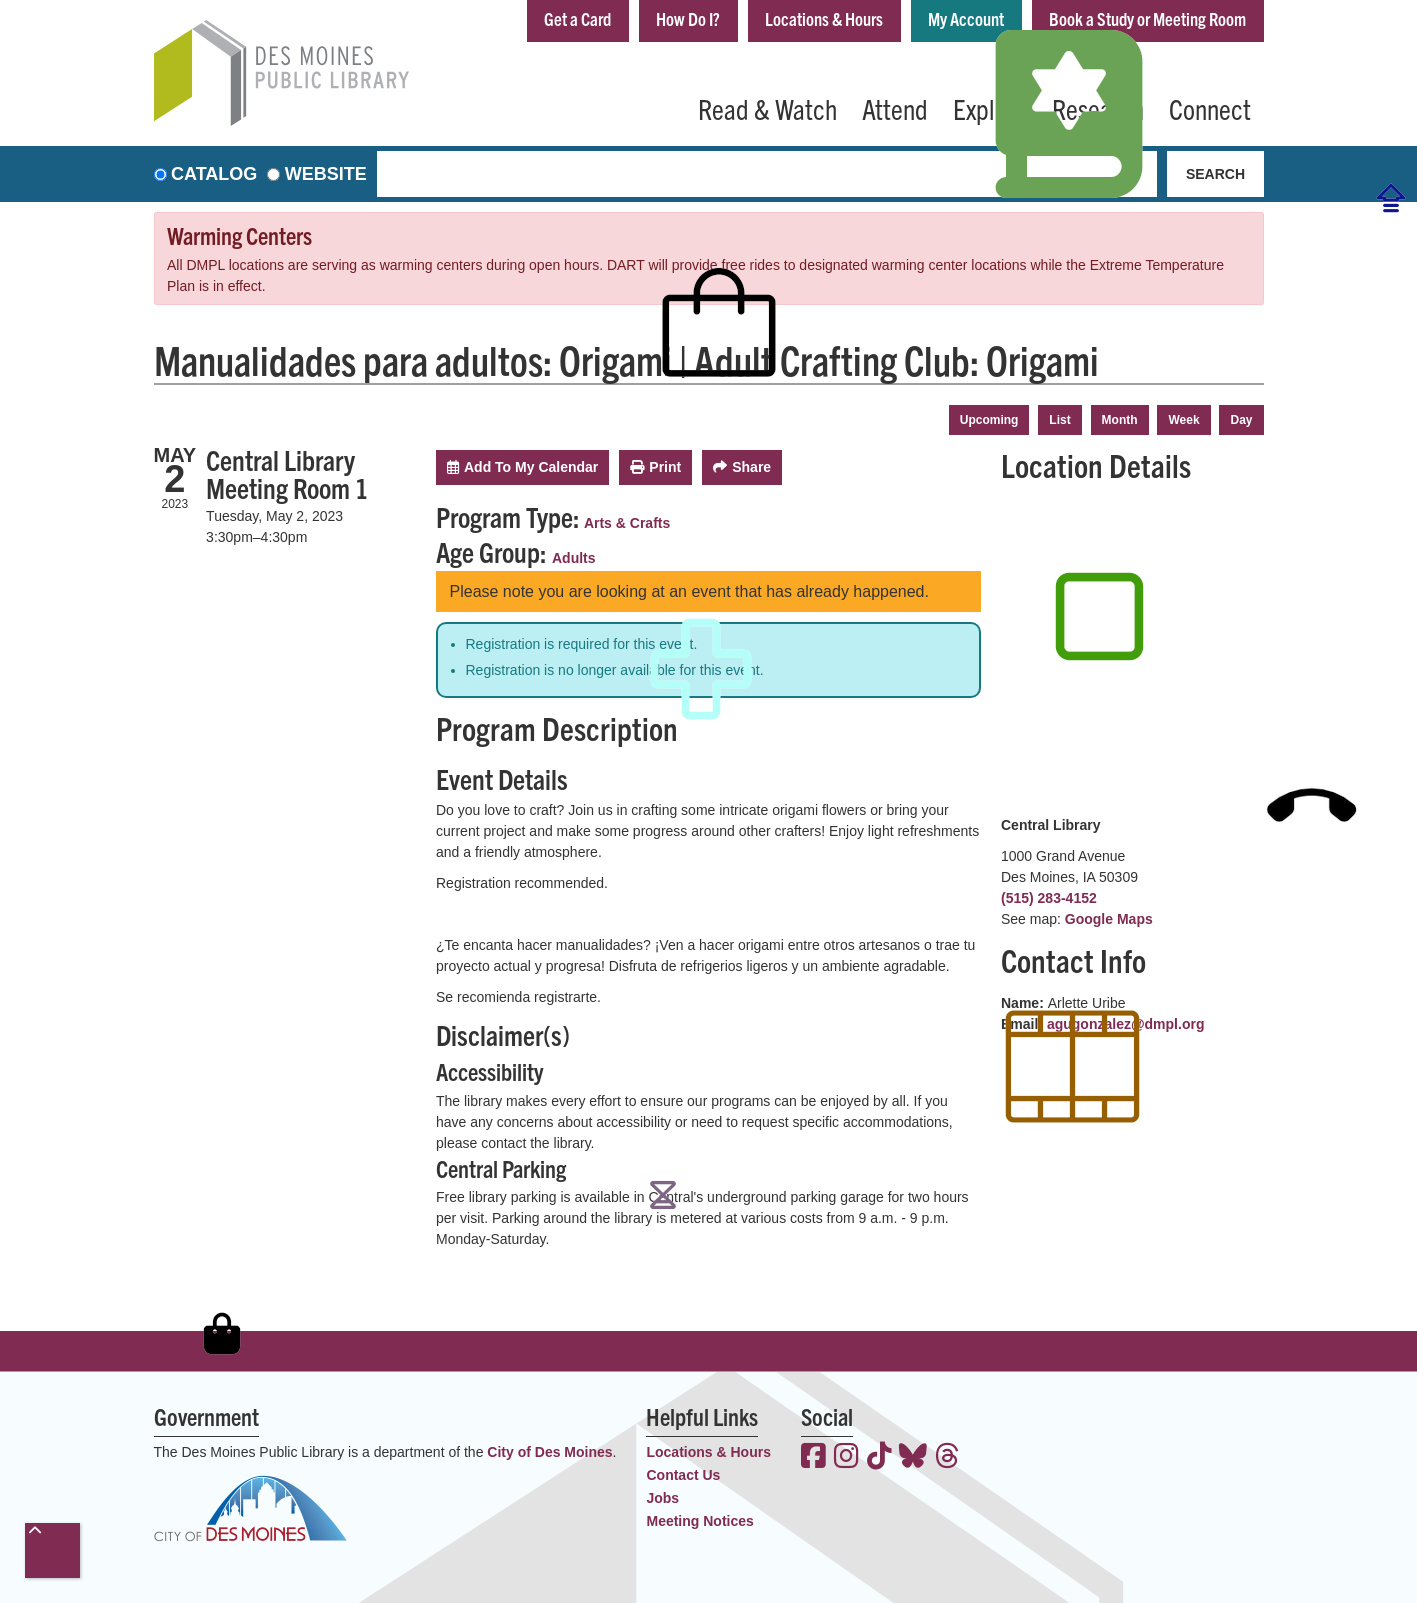  I want to click on unchecked checkbox or selection state, so click(1099, 616).